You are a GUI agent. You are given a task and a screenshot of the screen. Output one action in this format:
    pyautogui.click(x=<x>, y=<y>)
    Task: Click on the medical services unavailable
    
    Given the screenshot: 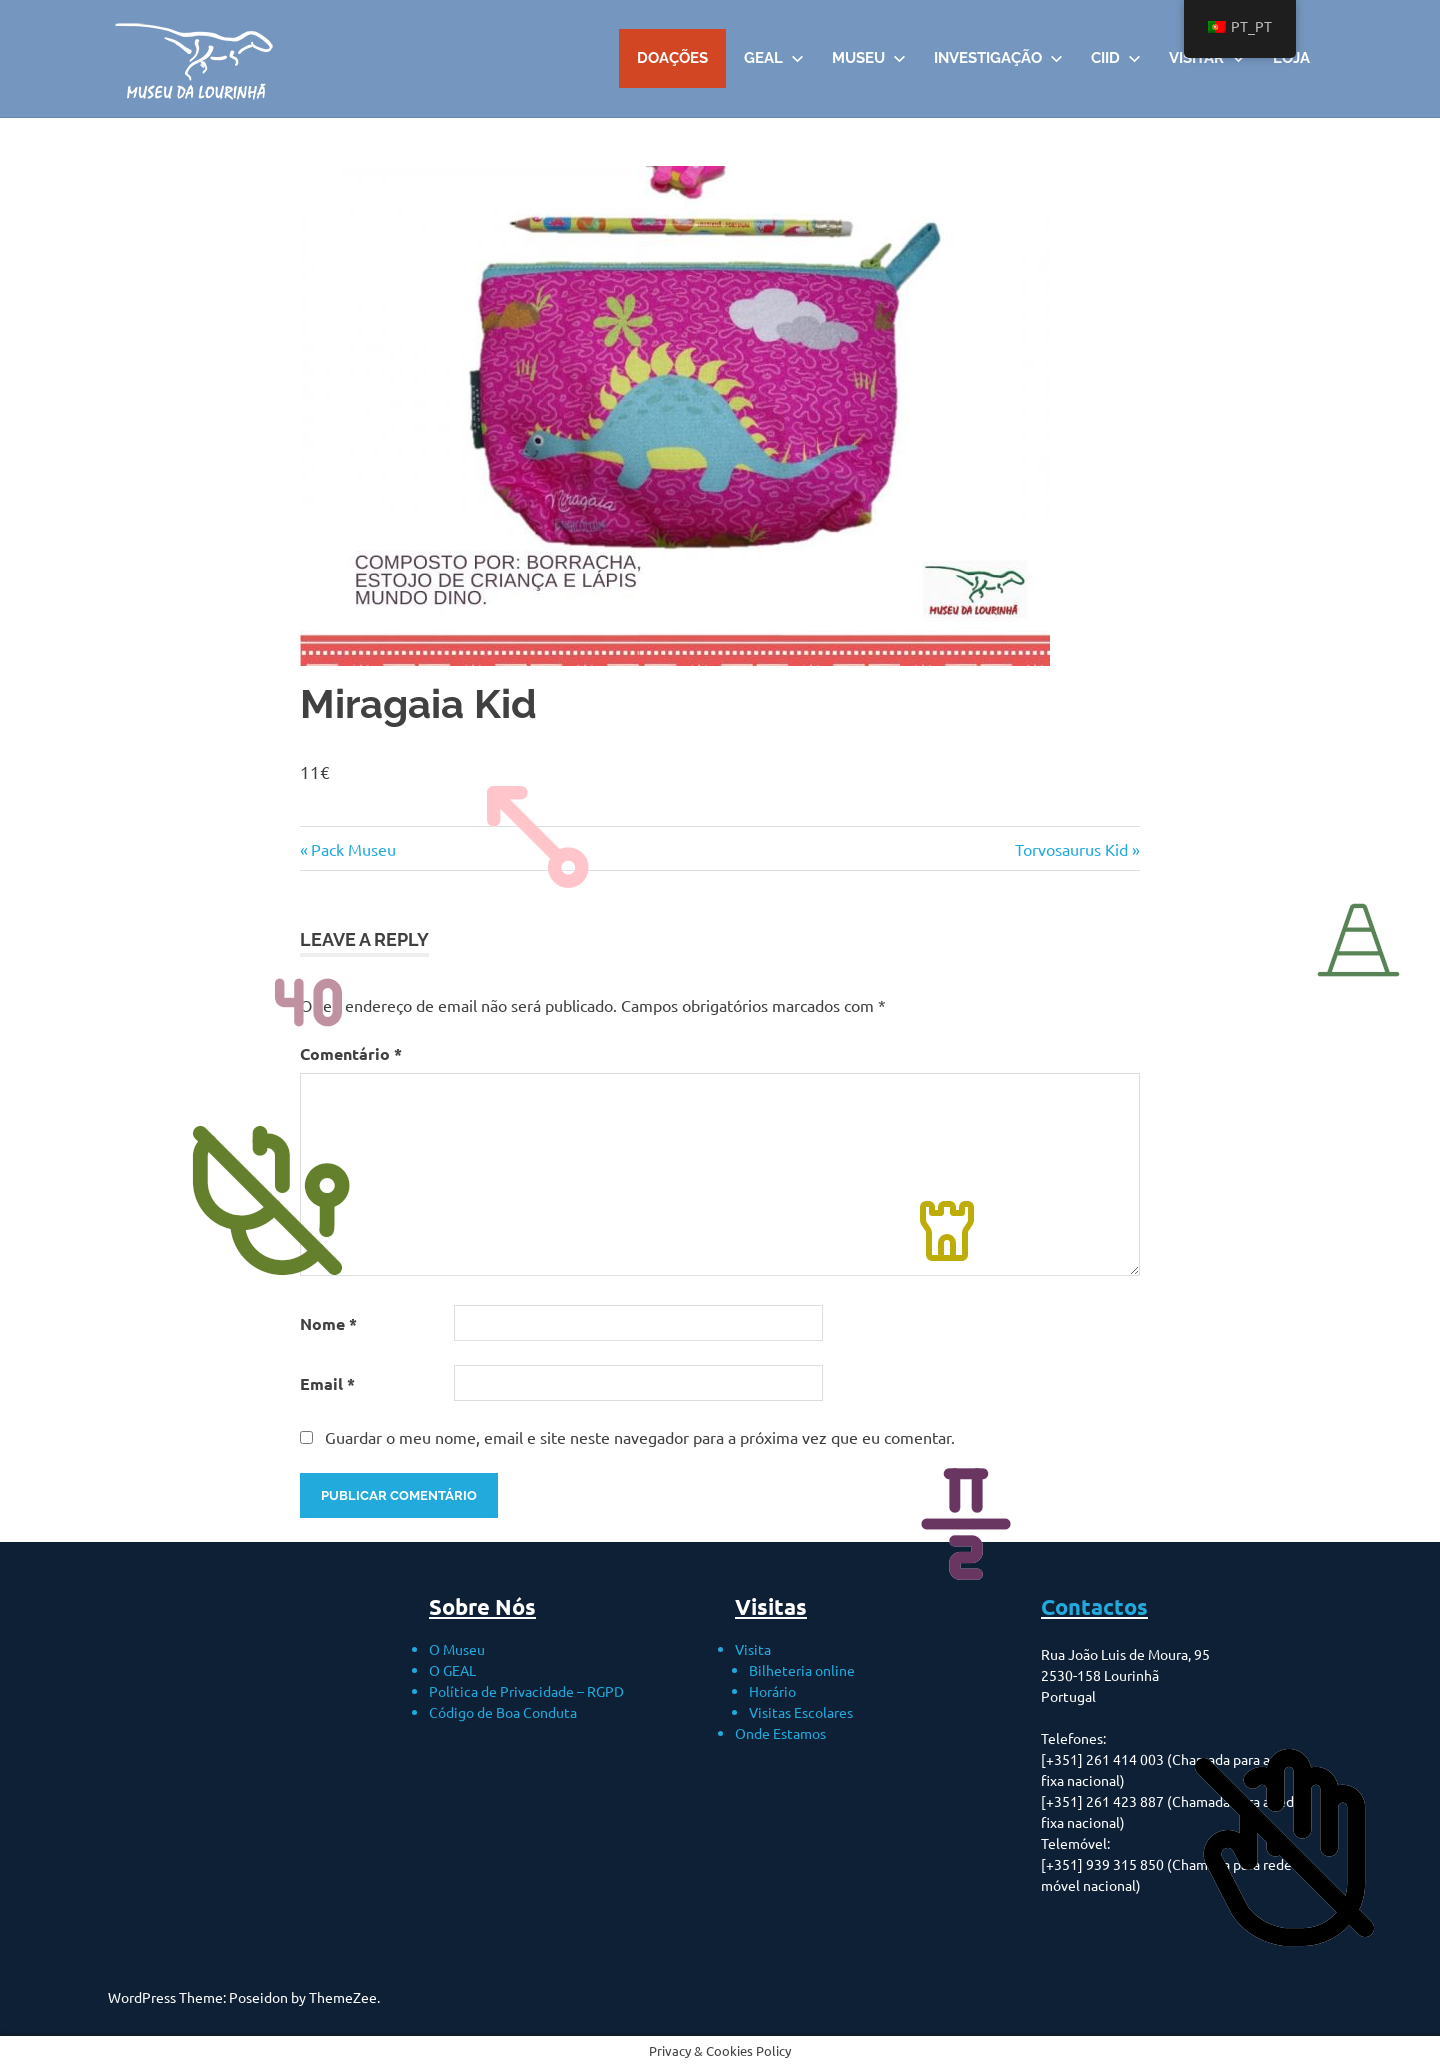 What is the action you would take?
    pyautogui.click(x=267, y=1200)
    